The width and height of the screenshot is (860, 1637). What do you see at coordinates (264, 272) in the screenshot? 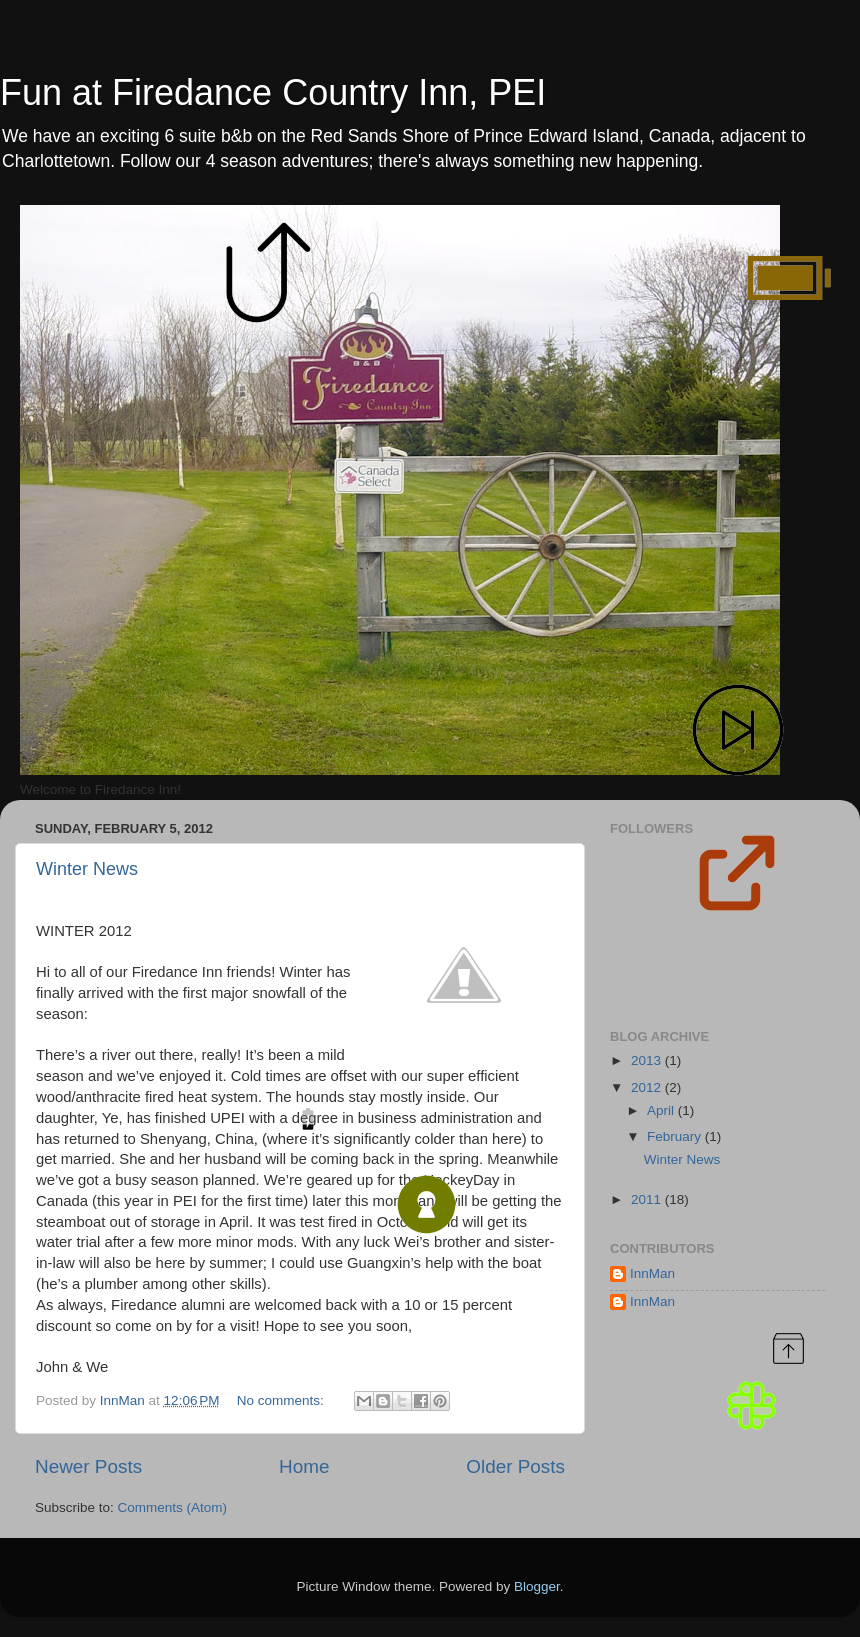
I see `redo or repeat last action` at bounding box center [264, 272].